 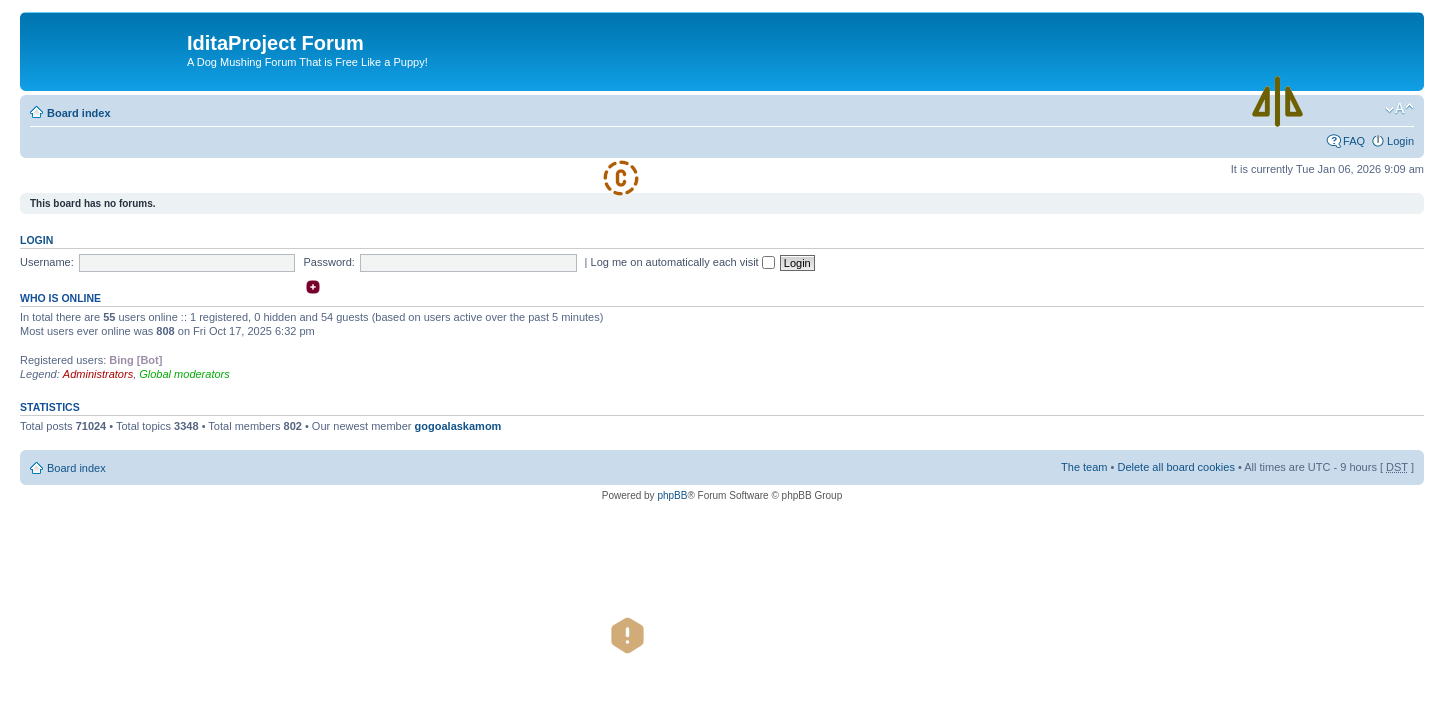 What do you see at coordinates (1277, 101) in the screenshot?
I see `flip image or content vertically` at bounding box center [1277, 101].